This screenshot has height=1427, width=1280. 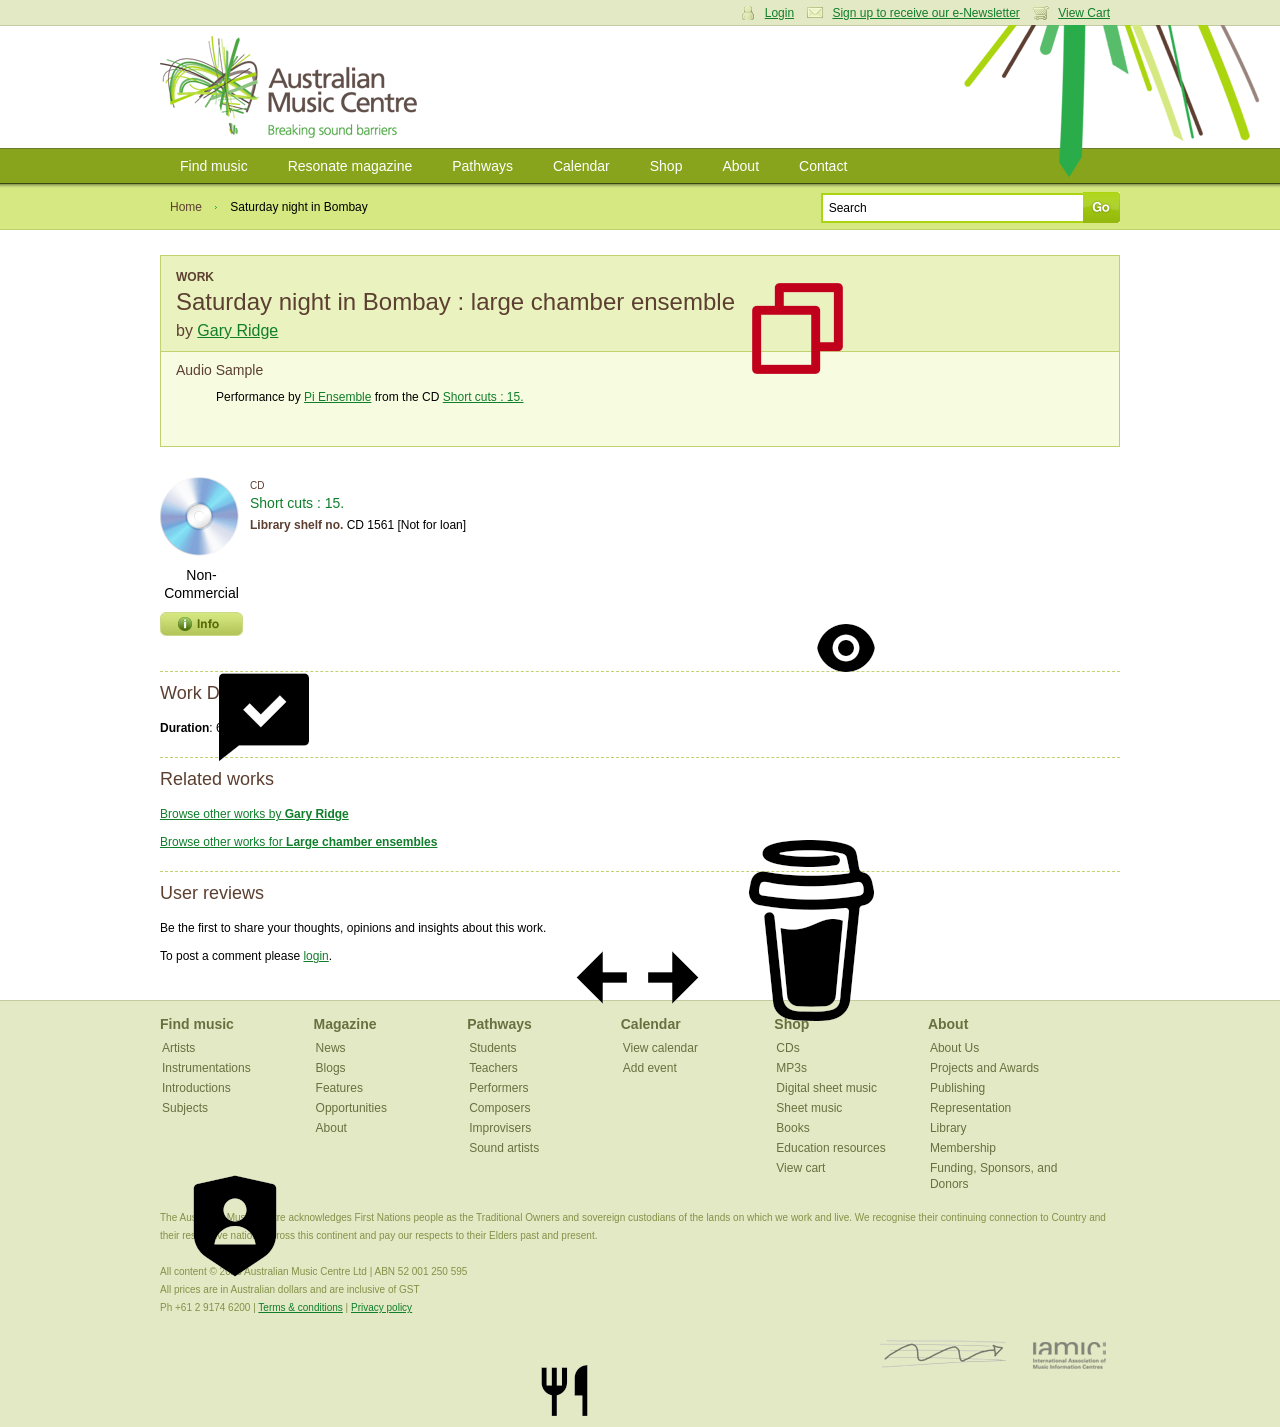 What do you see at coordinates (797, 328) in the screenshot?
I see `view multiple unchecked items or tasks` at bounding box center [797, 328].